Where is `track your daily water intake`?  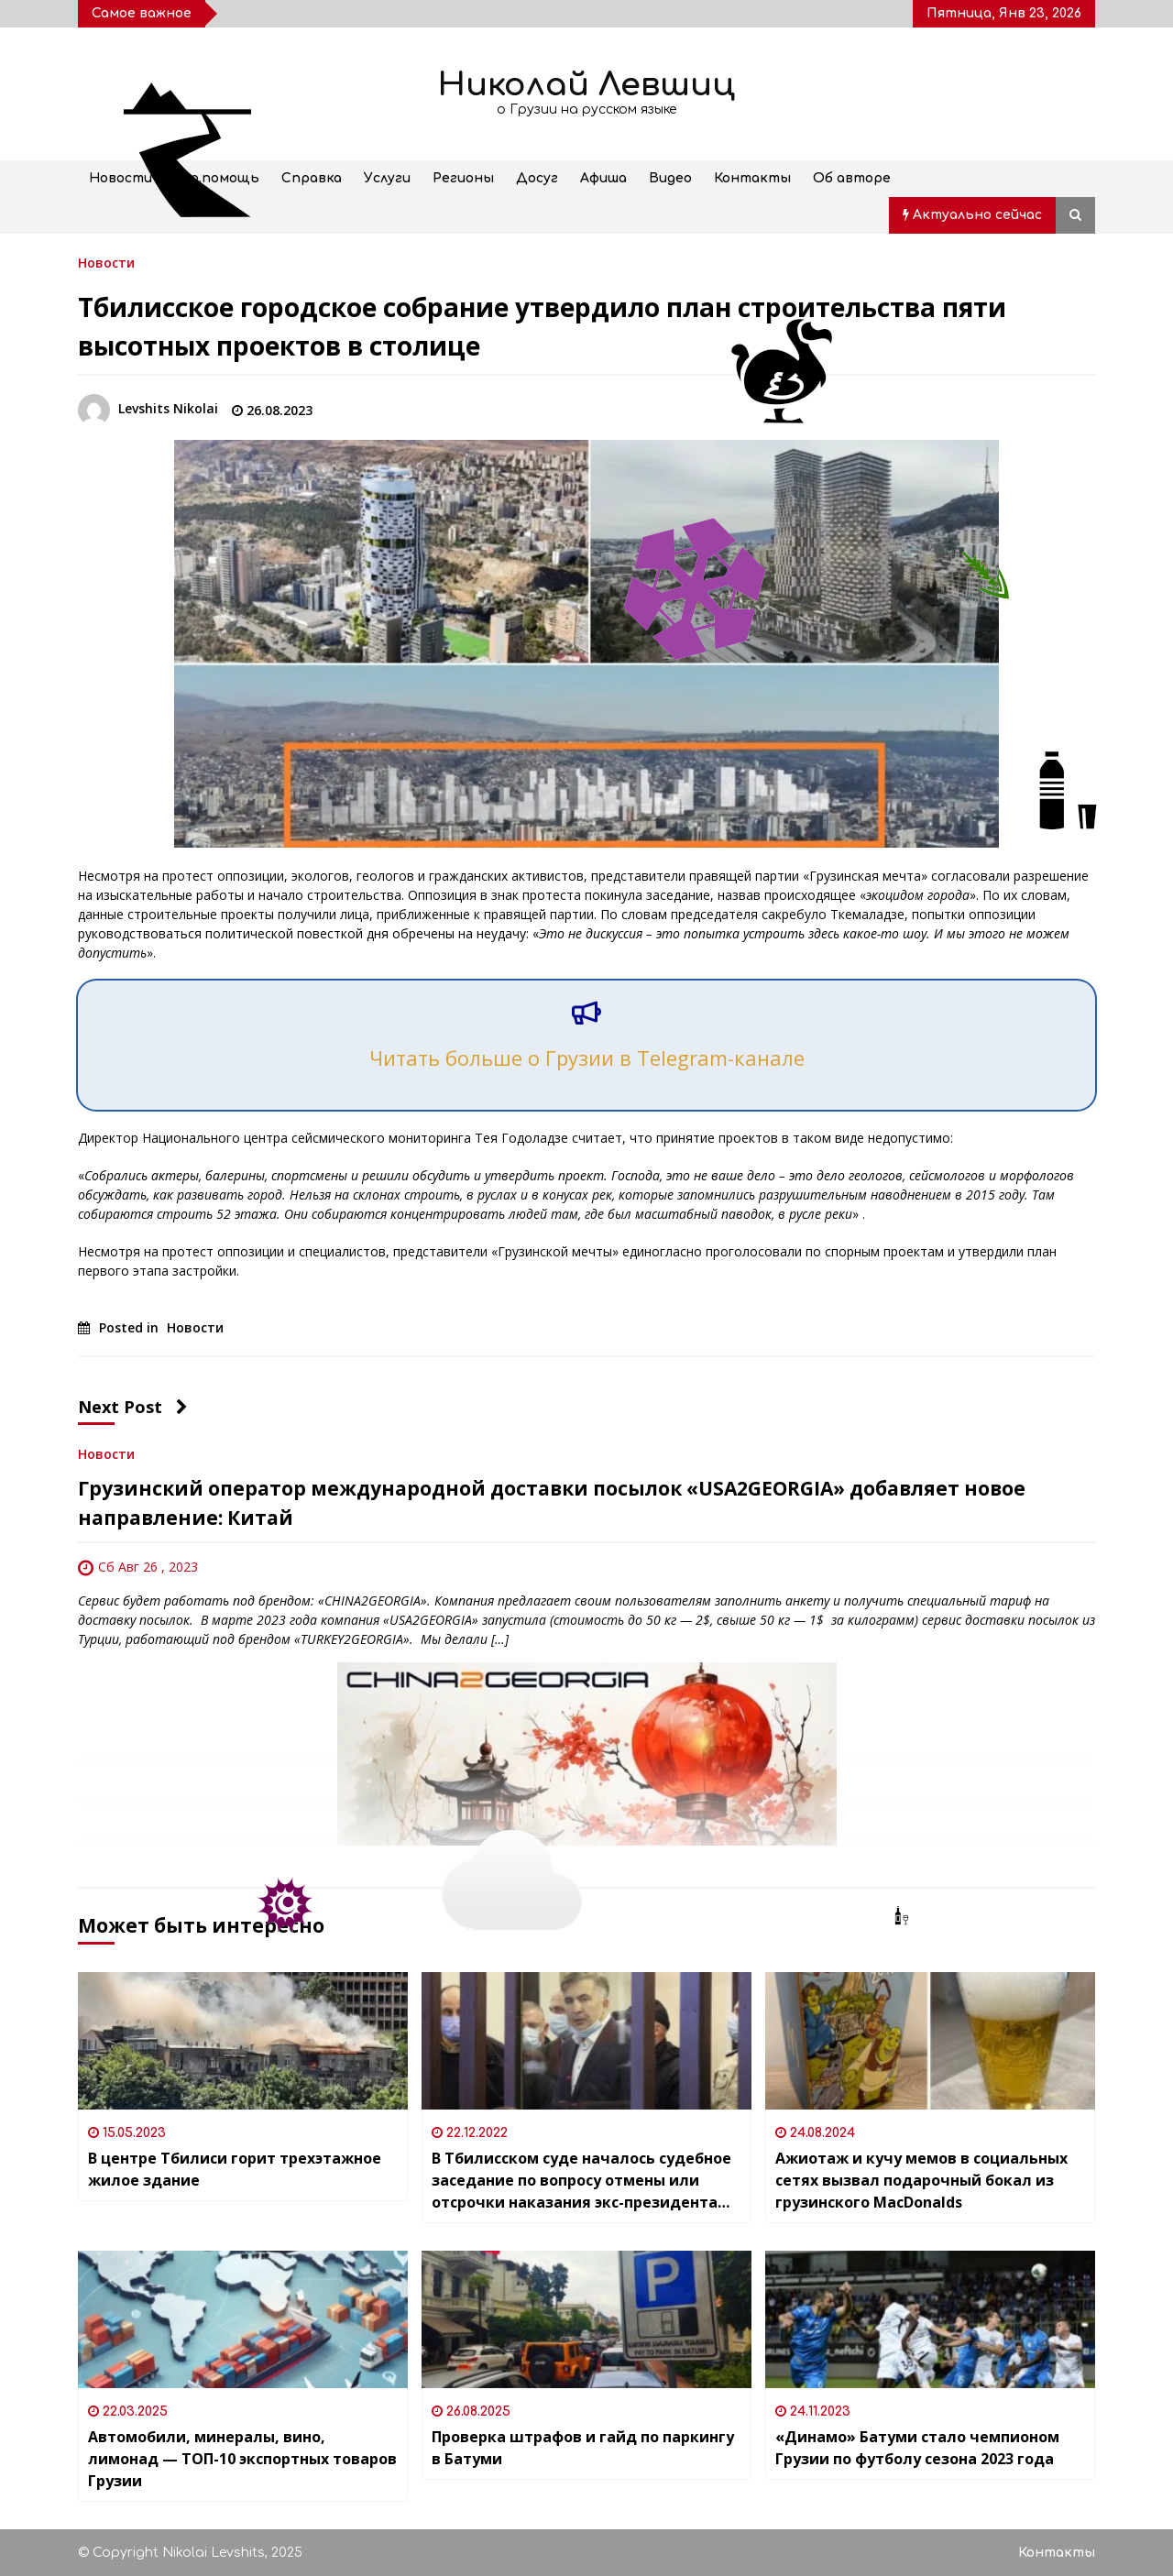 track your daily water intake is located at coordinates (1068, 789).